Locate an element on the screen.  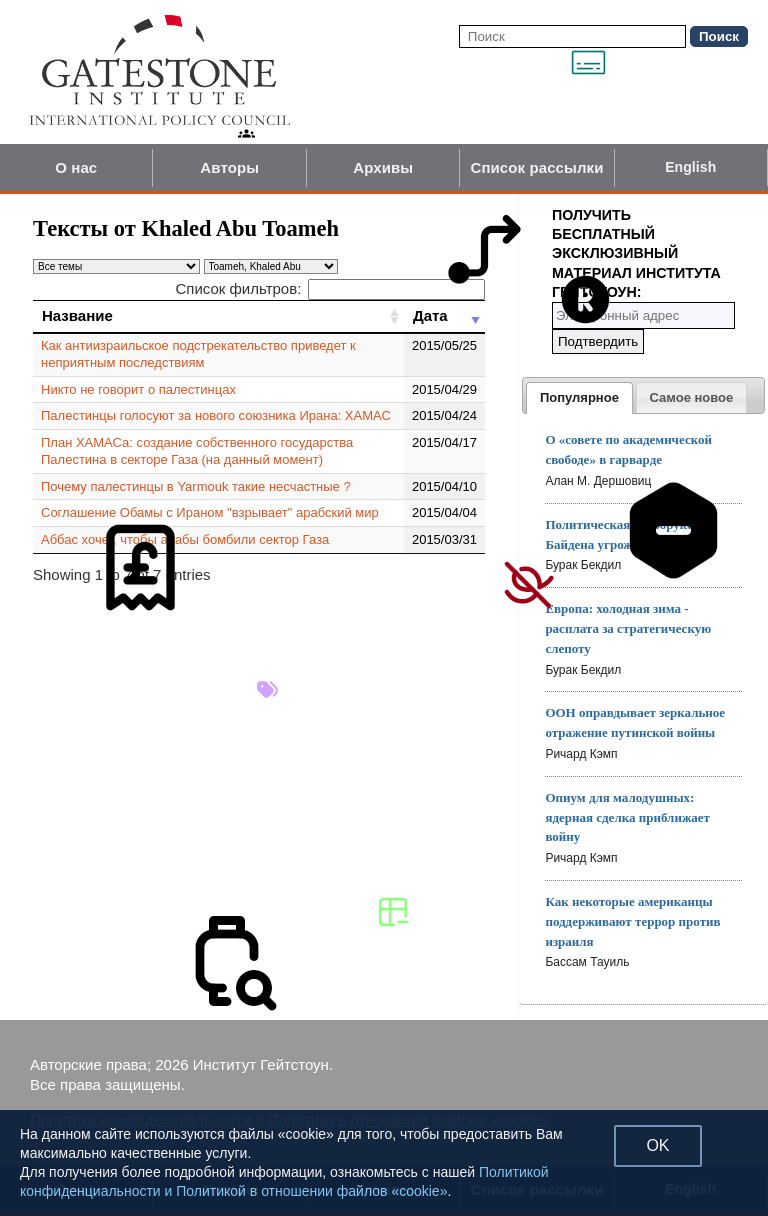
view receipt or transaction in British pounds is located at coordinates (140, 567).